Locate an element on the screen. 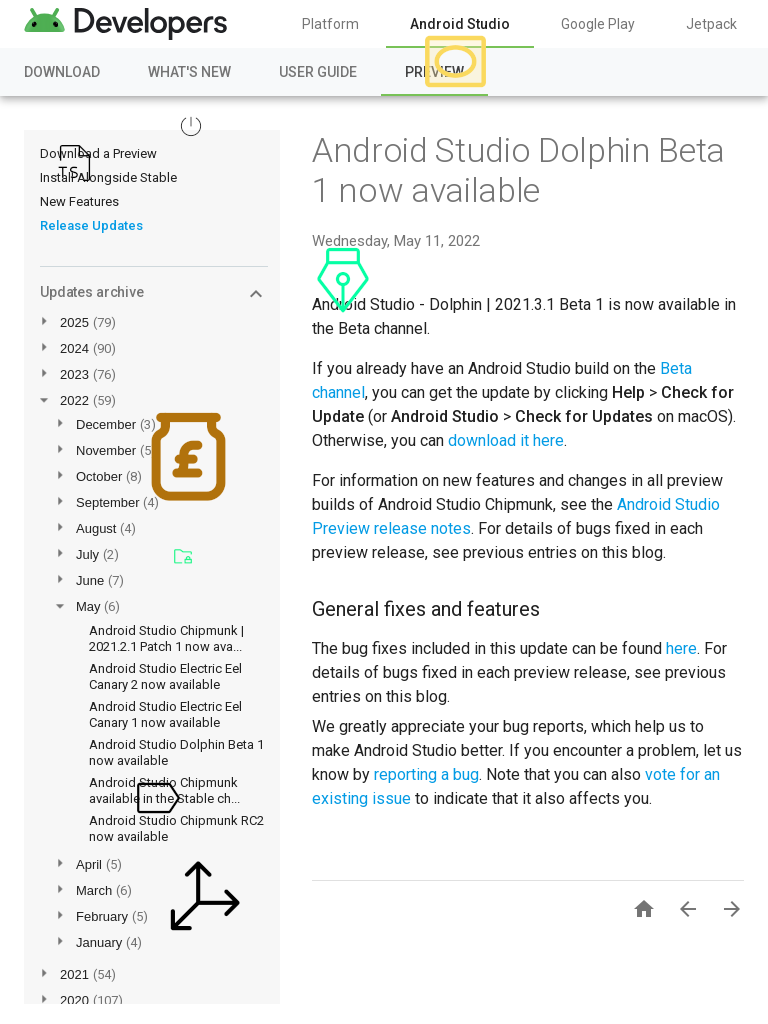 Image resolution: width=768 pixels, height=1024 pixels. access a password-protected folder is located at coordinates (183, 556).